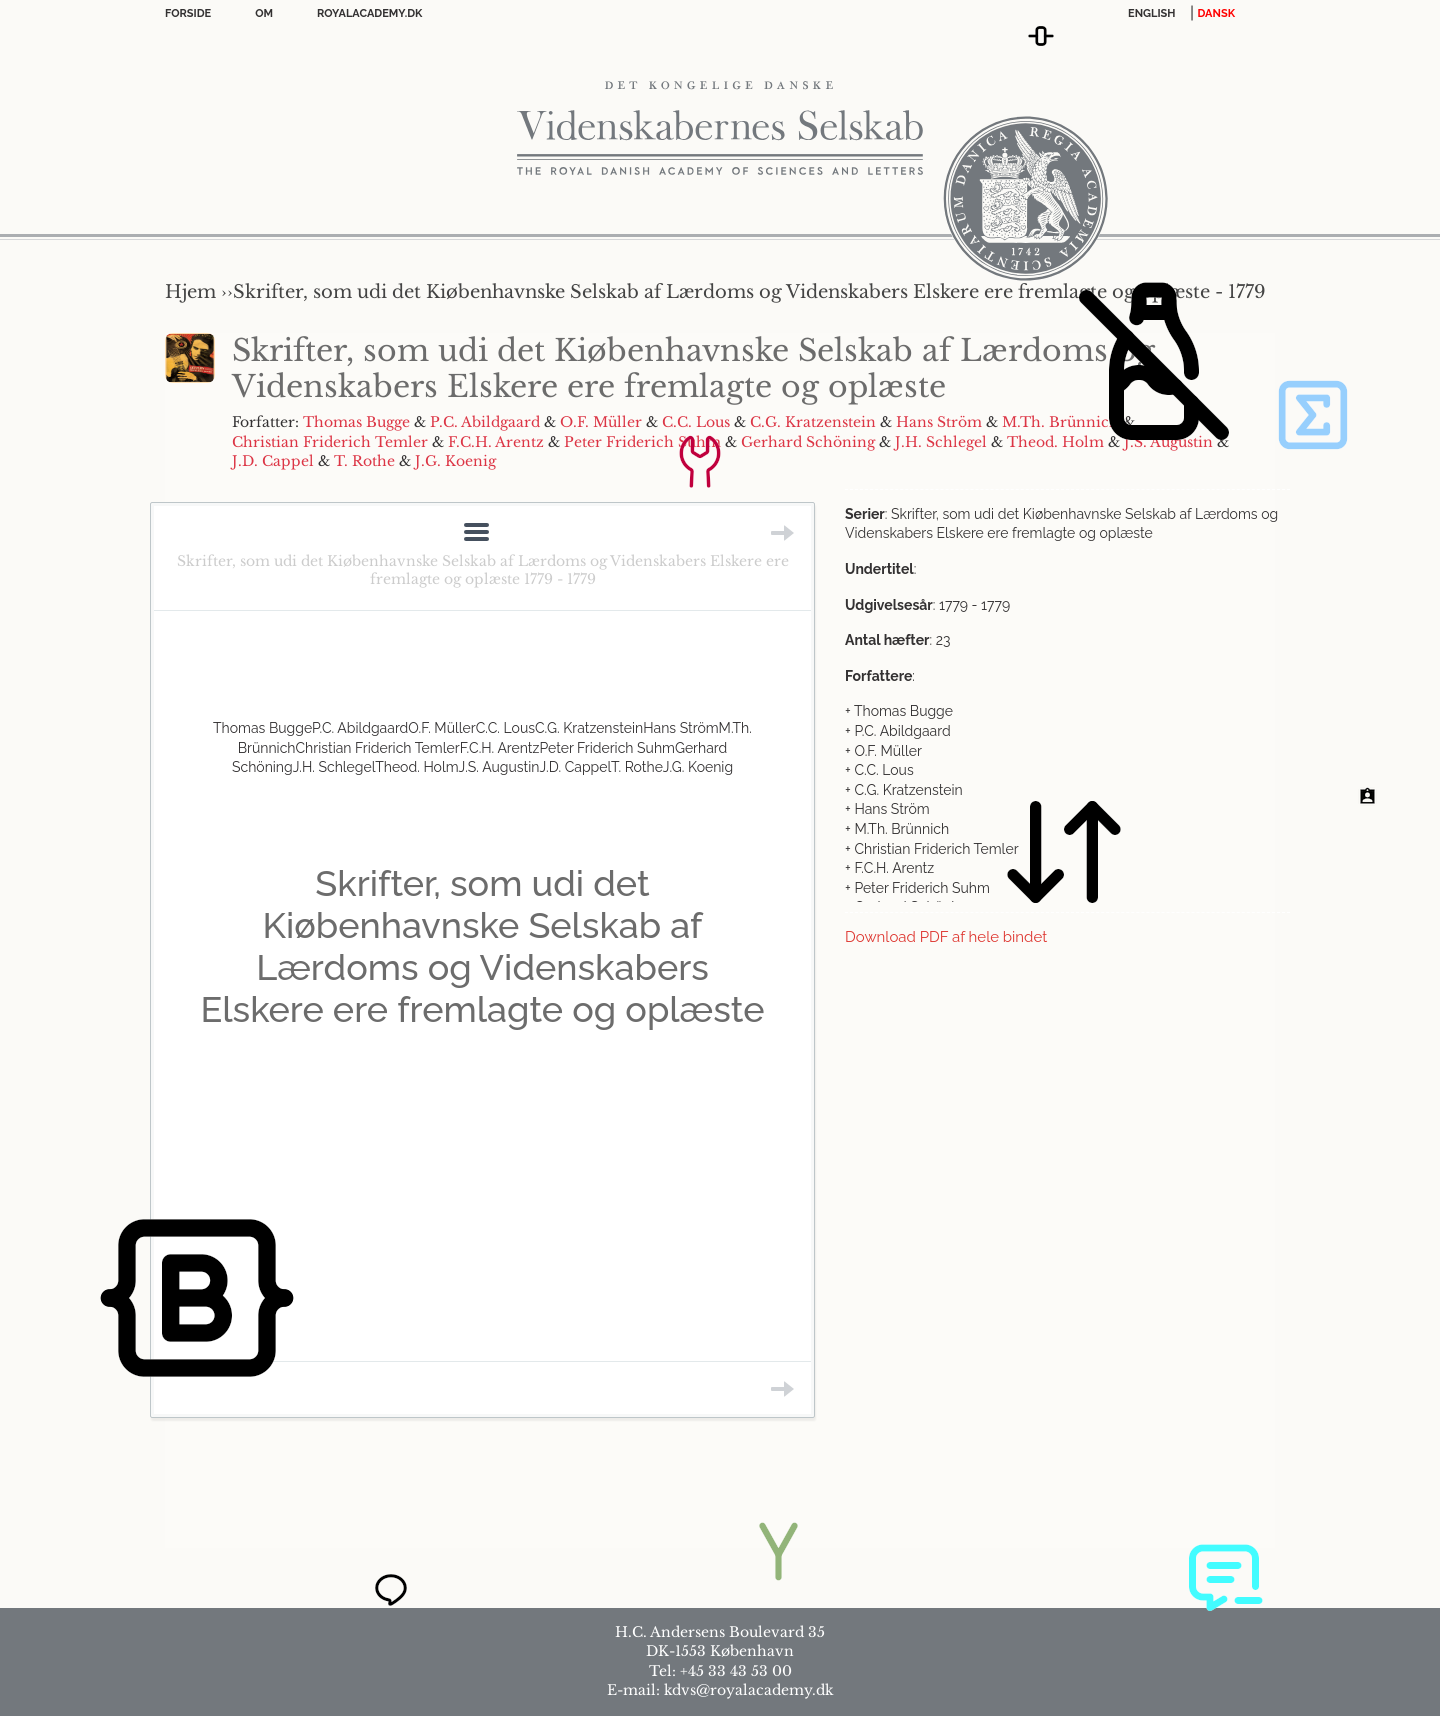  What do you see at coordinates (1367, 796) in the screenshot?
I see `view user profile or account details` at bounding box center [1367, 796].